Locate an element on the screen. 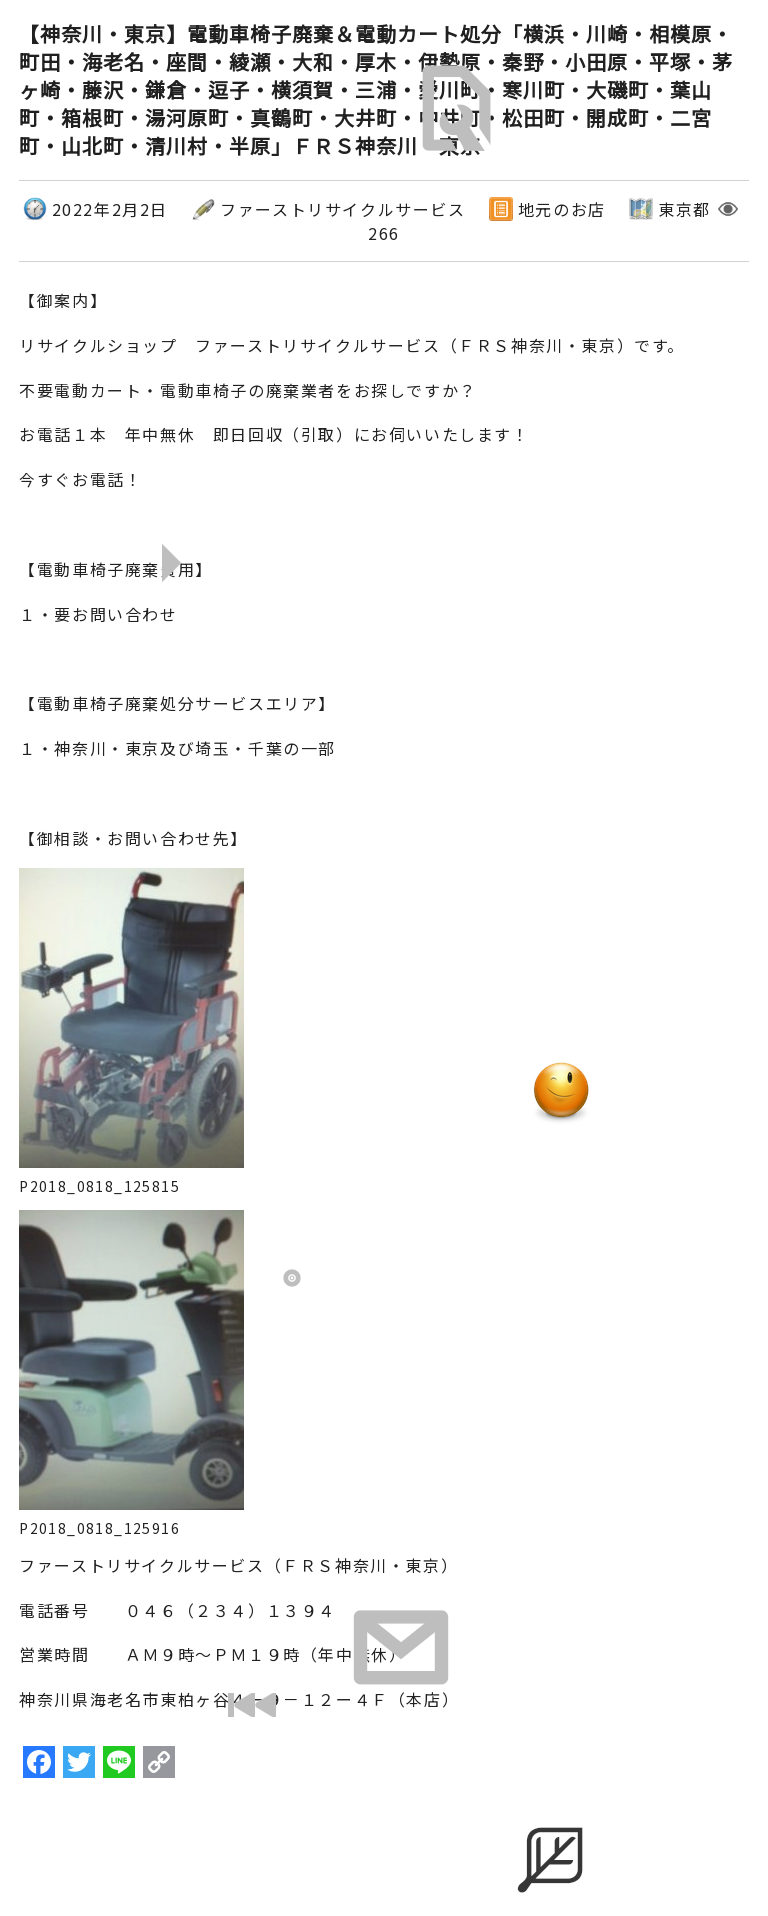 This screenshot has width=768, height=1916. skip to previous track is located at coordinates (252, 1705).